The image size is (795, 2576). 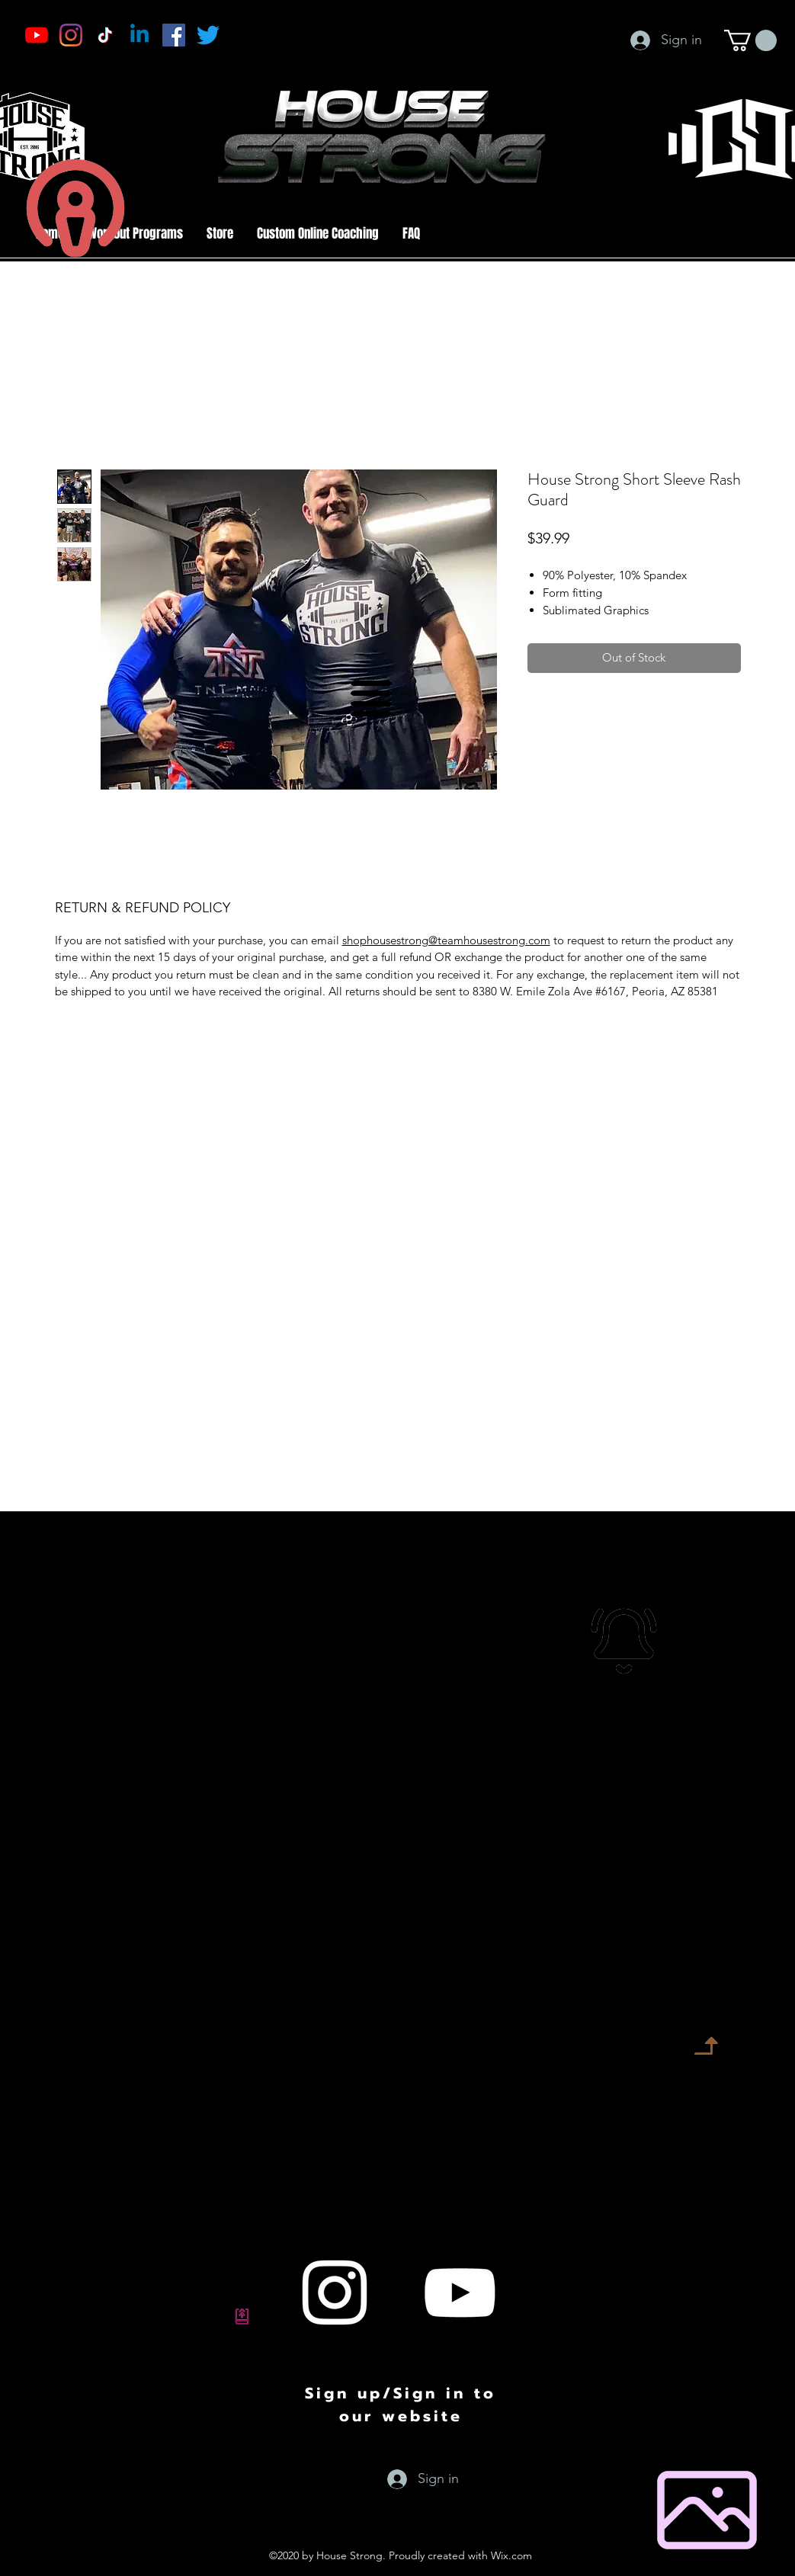 What do you see at coordinates (371, 698) in the screenshot?
I see `view content in headline or list format` at bounding box center [371, 698].